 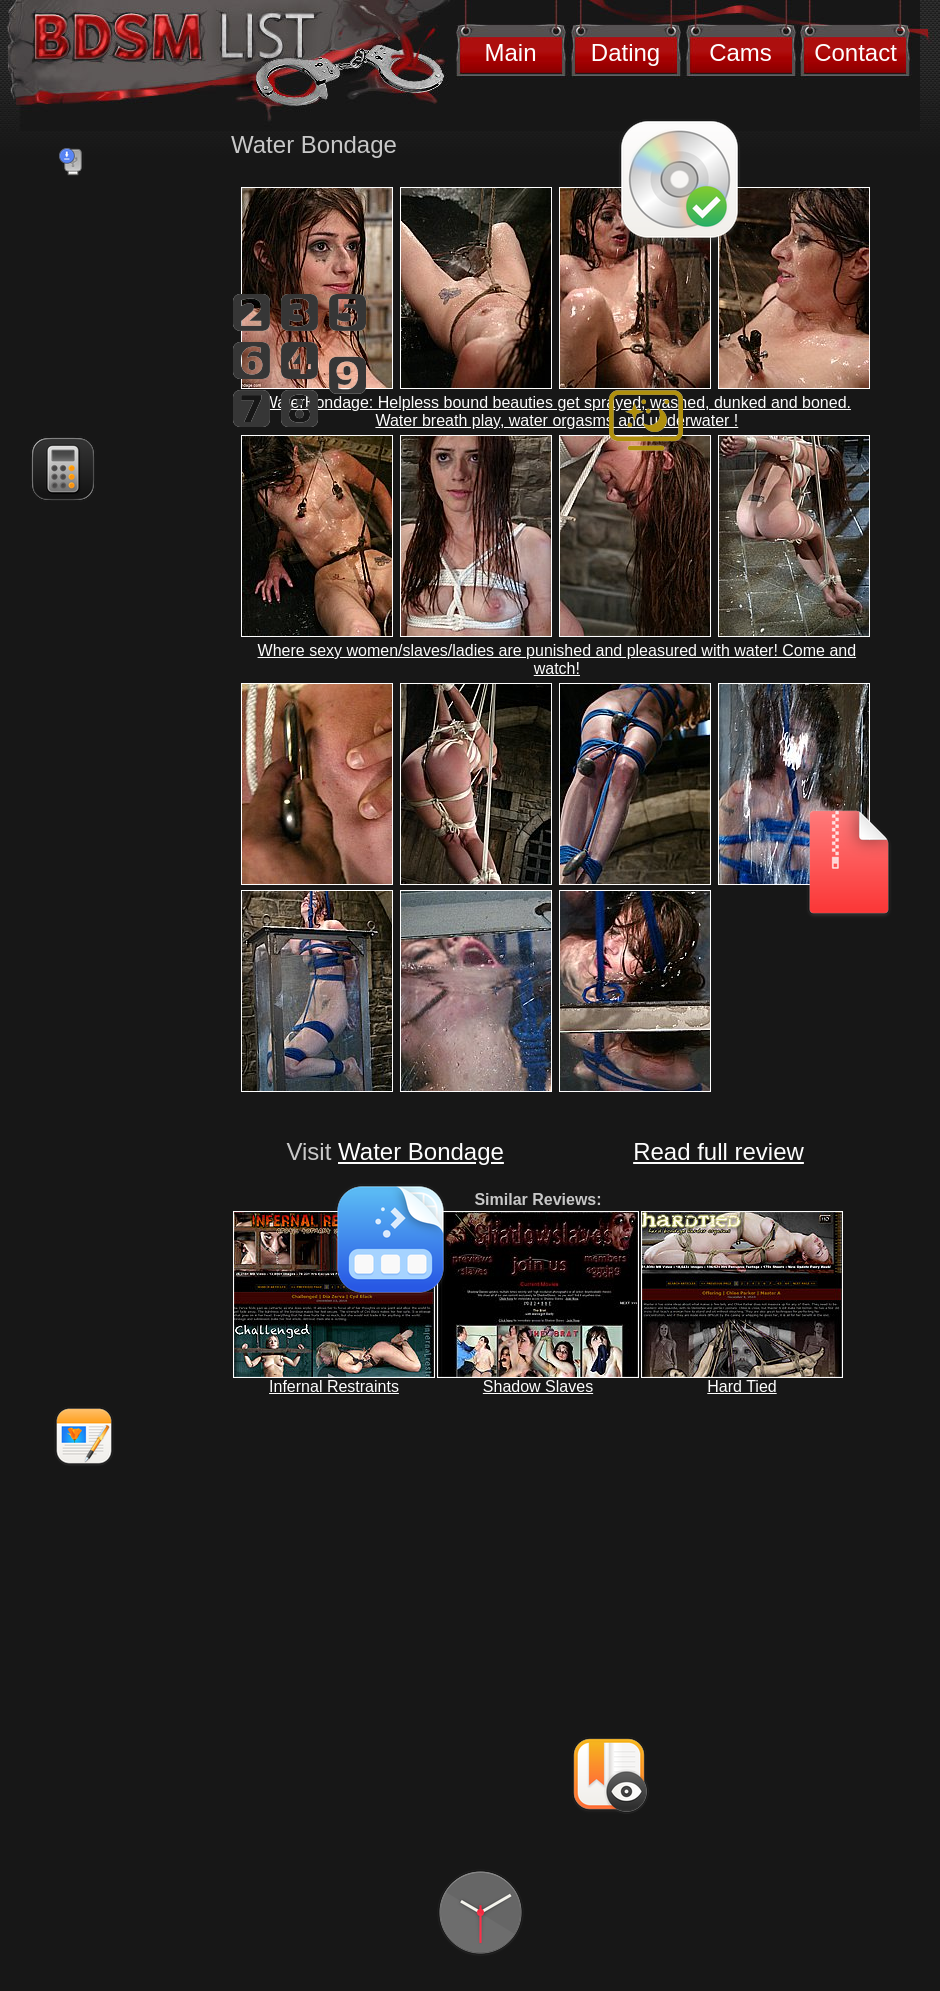 I want to click on open calligrawords app, so click(x=84, y=1436).